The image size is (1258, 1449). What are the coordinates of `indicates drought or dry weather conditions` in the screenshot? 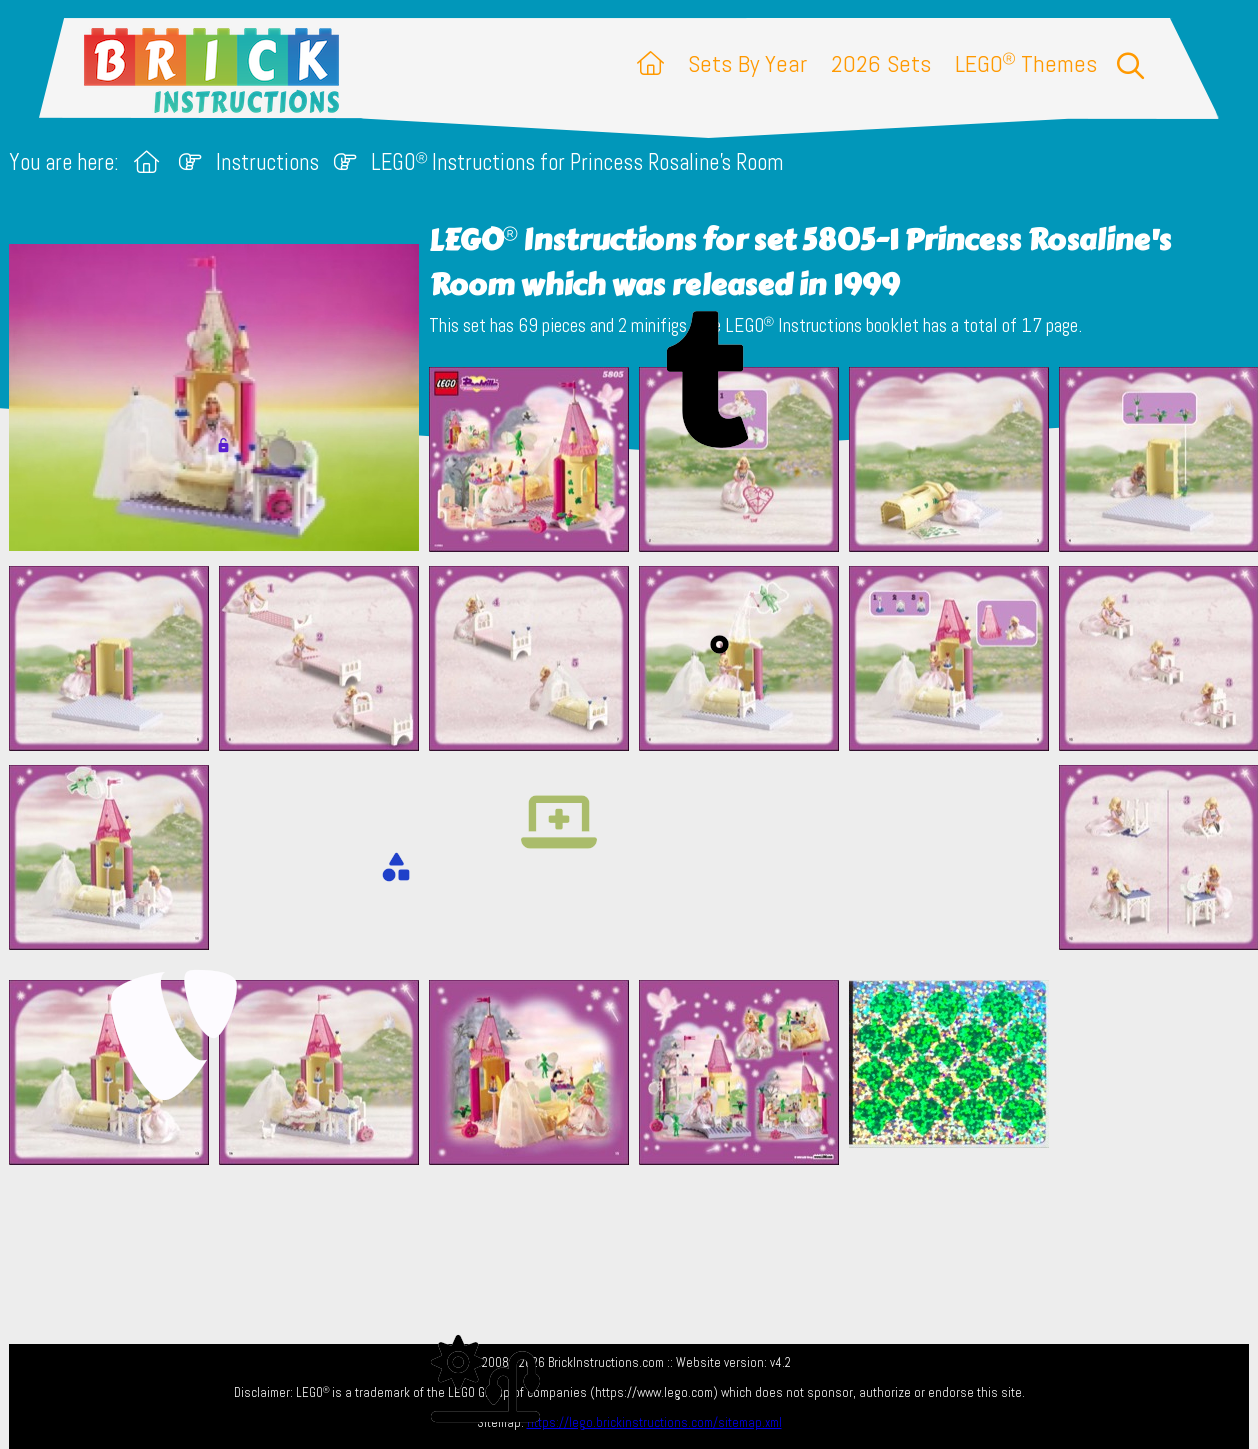 It's located at (485, 1378).